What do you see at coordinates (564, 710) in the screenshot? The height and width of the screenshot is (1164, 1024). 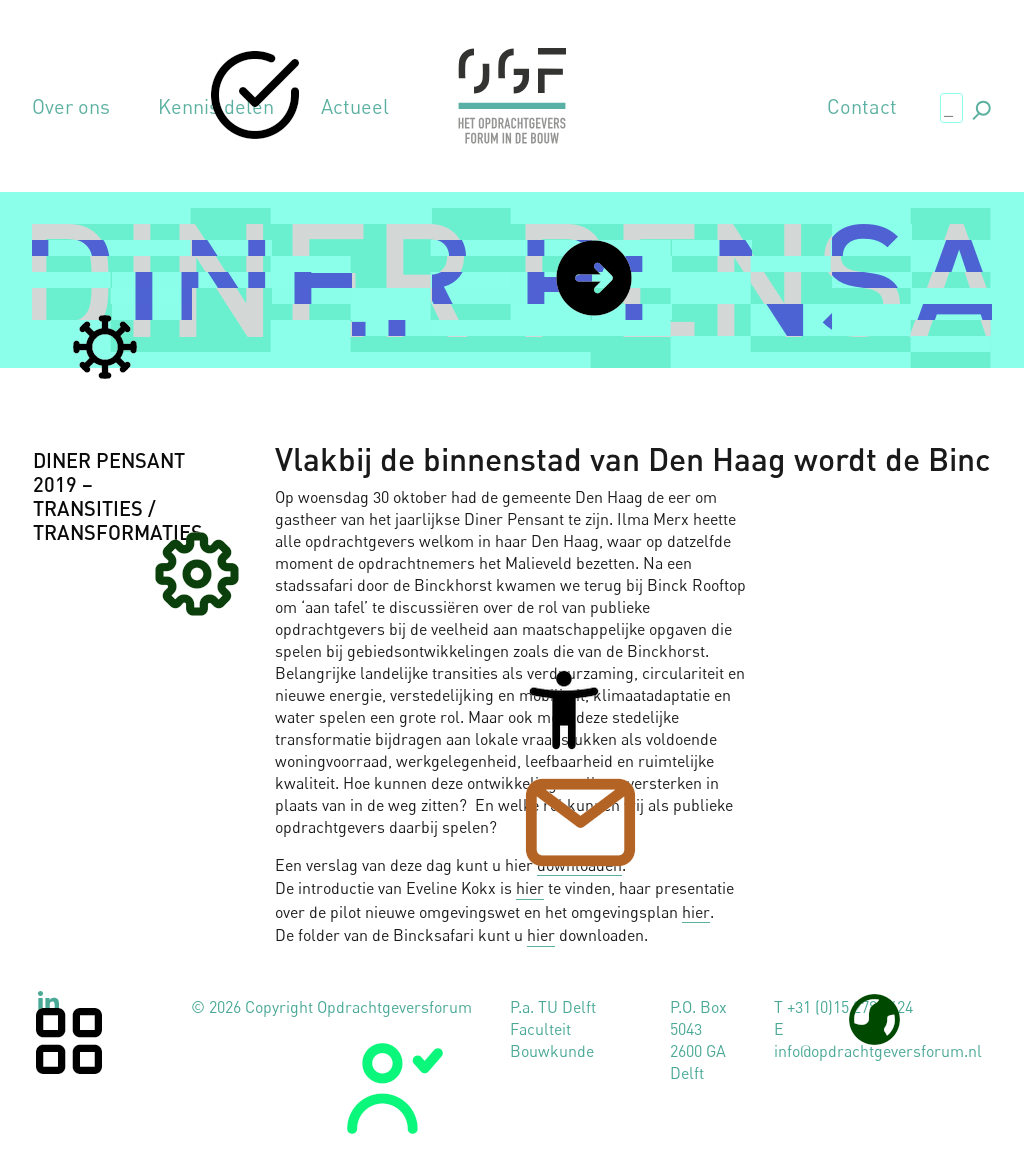 I see `access accessibility settings` at bounding box center [564, 710].